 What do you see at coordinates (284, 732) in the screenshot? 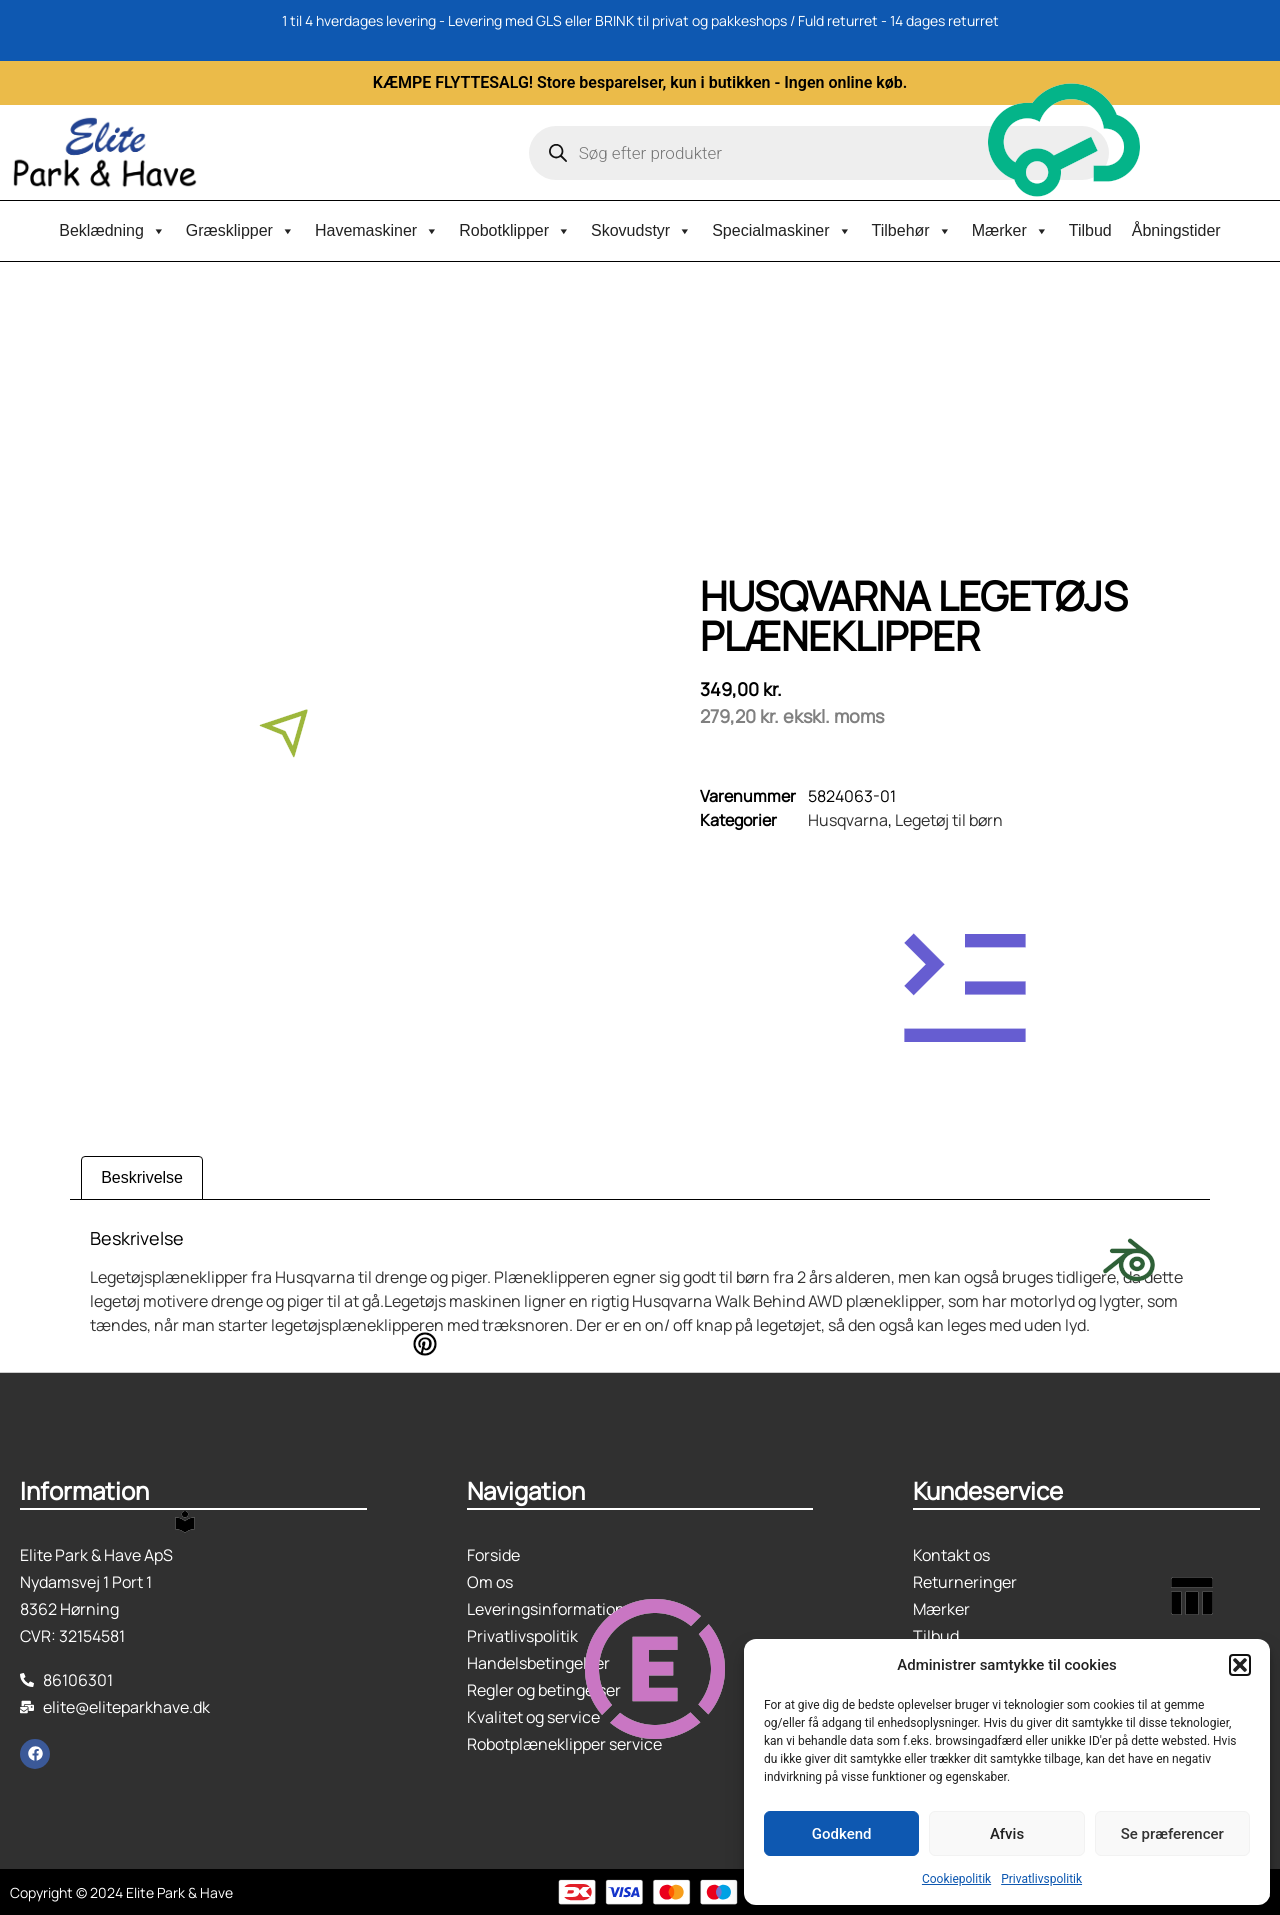
I see `send a message` at bounding box center [284, 732].